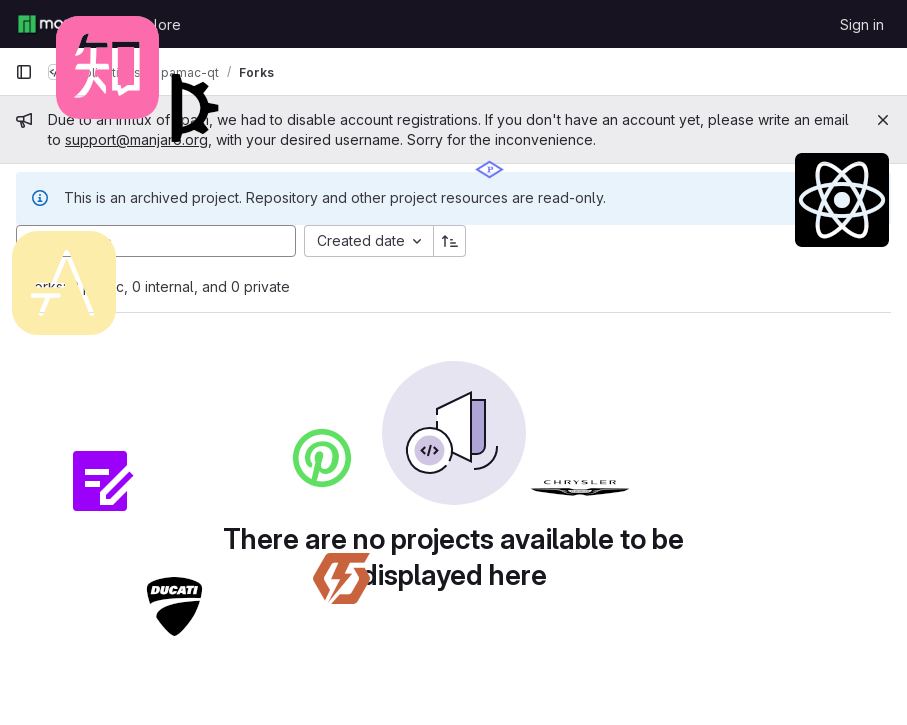 The height and width of the screenshot is (725, 907). What do you see at coordinates (64, 283) in the screenshot?
I see `asciidoctor documentation tool logo` at bounding box center [64, 283].